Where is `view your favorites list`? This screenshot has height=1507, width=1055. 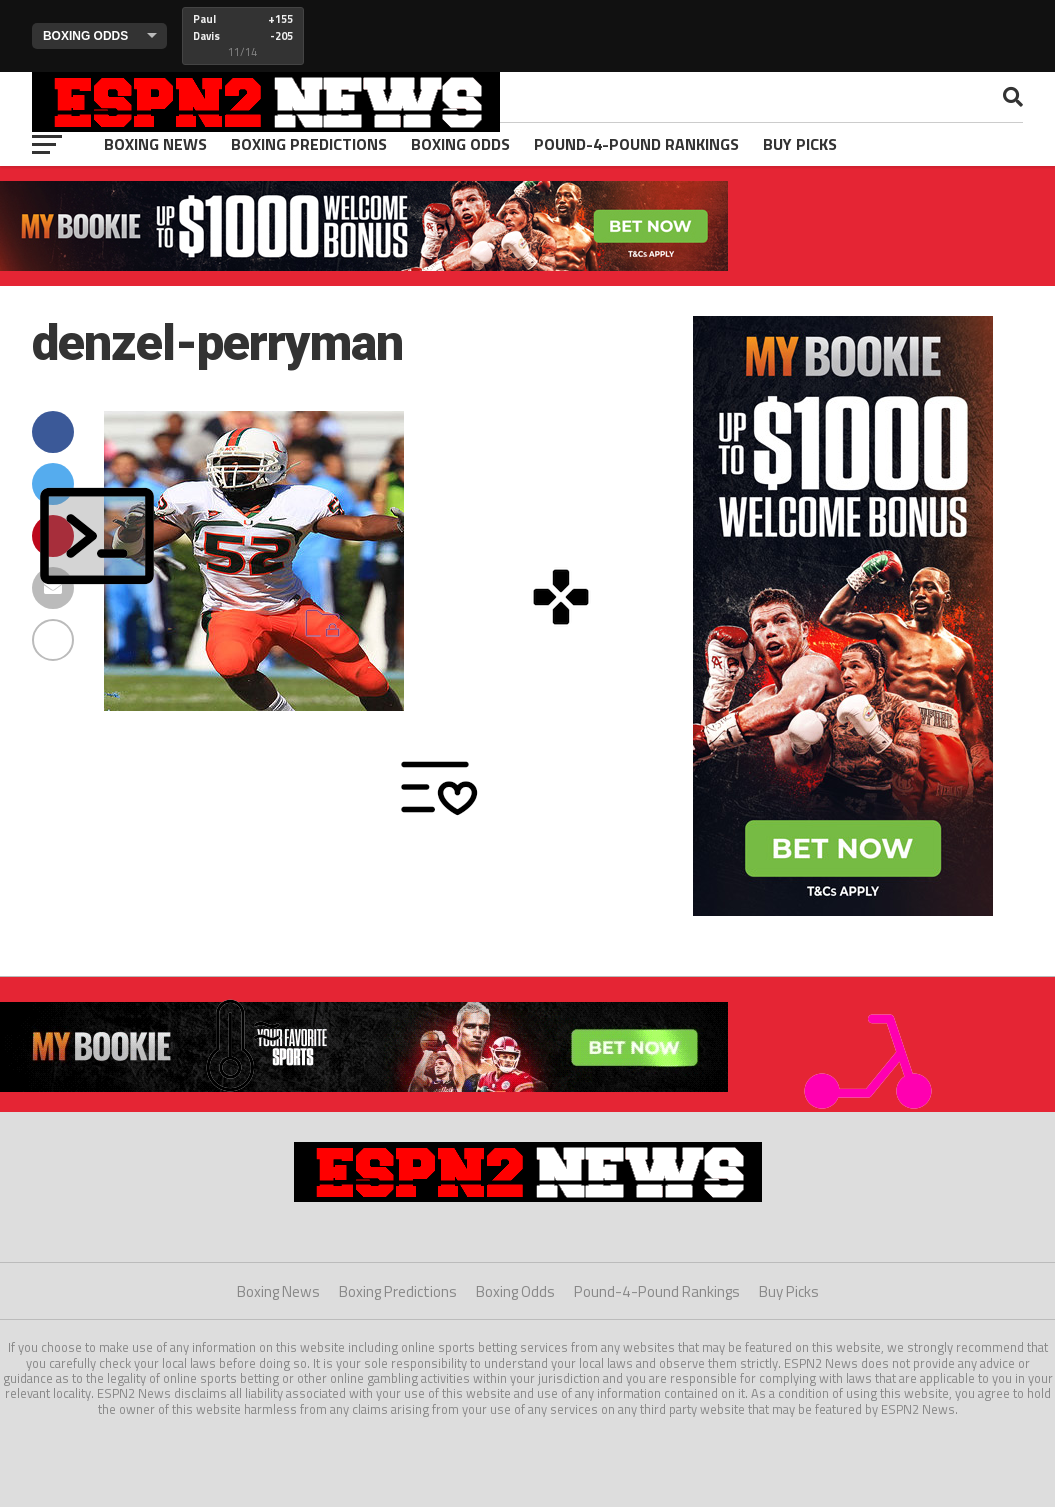
view your favorites list is located at coordinates (435, 787).